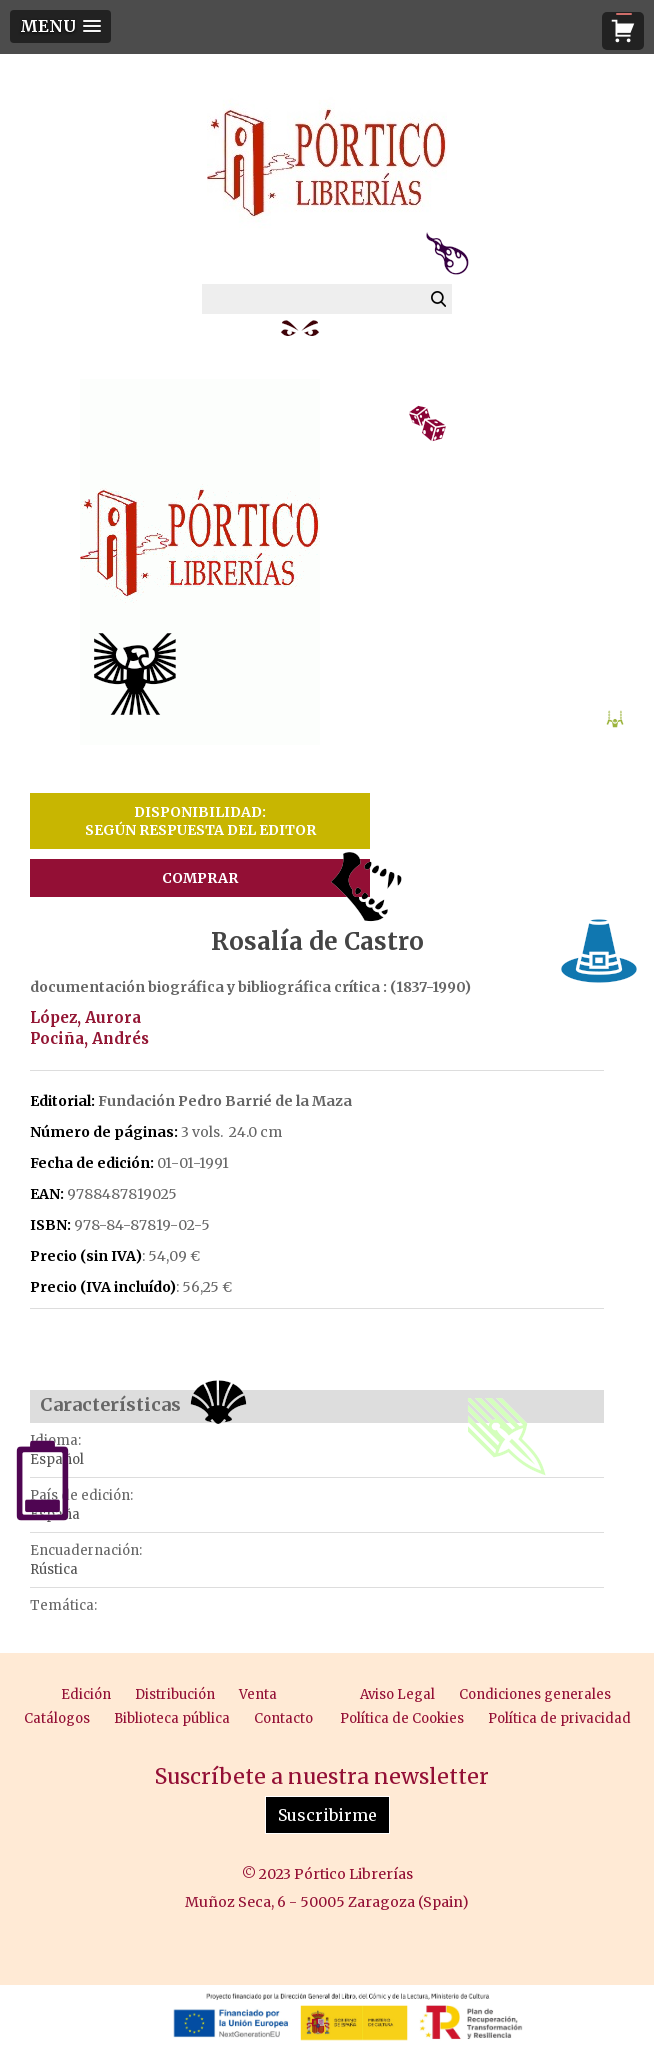 Image resolution: width=654 pixels, height=2051 pixels. What do you see at coordinates (615, 719) in the screenshot?
I see `indicates a captured or restrained character status` at bounding box center [615, 719].